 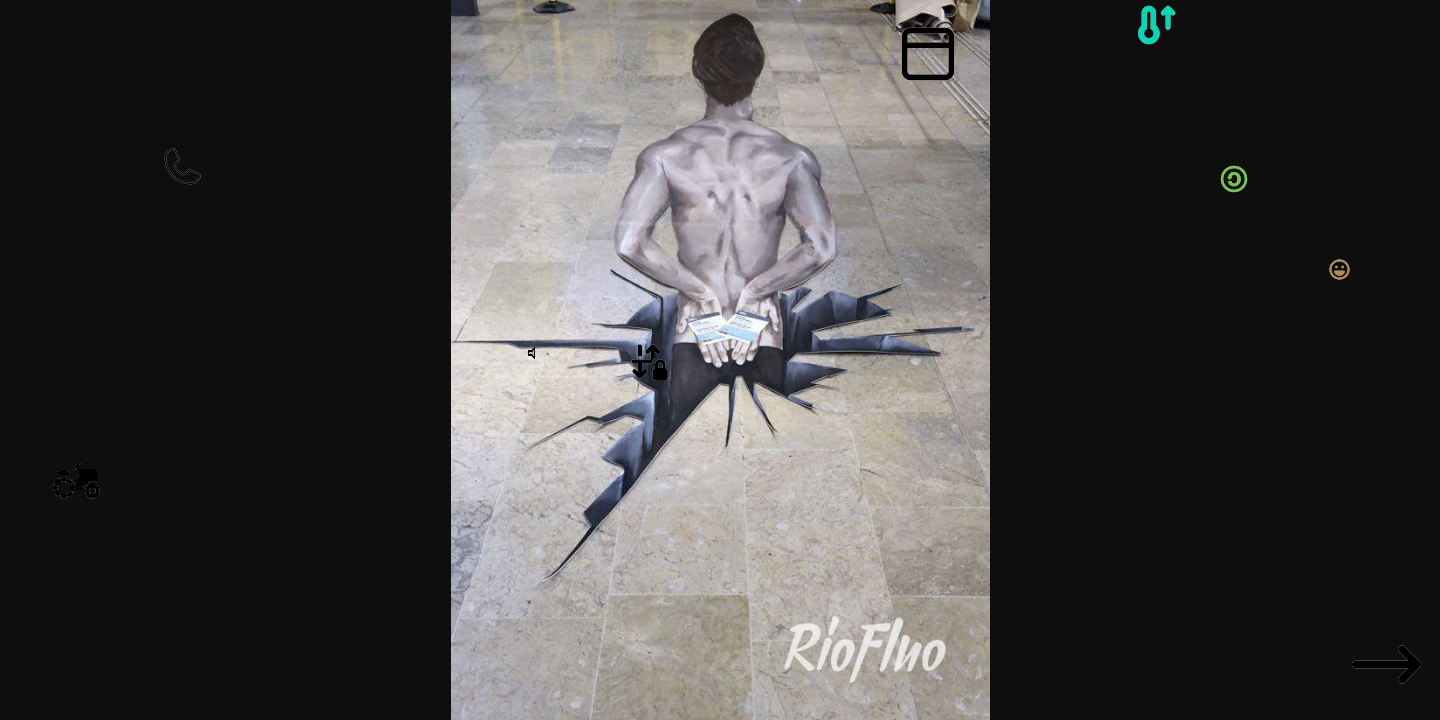 I want to click on proceed to the next step, so click(x=1386, y=664).